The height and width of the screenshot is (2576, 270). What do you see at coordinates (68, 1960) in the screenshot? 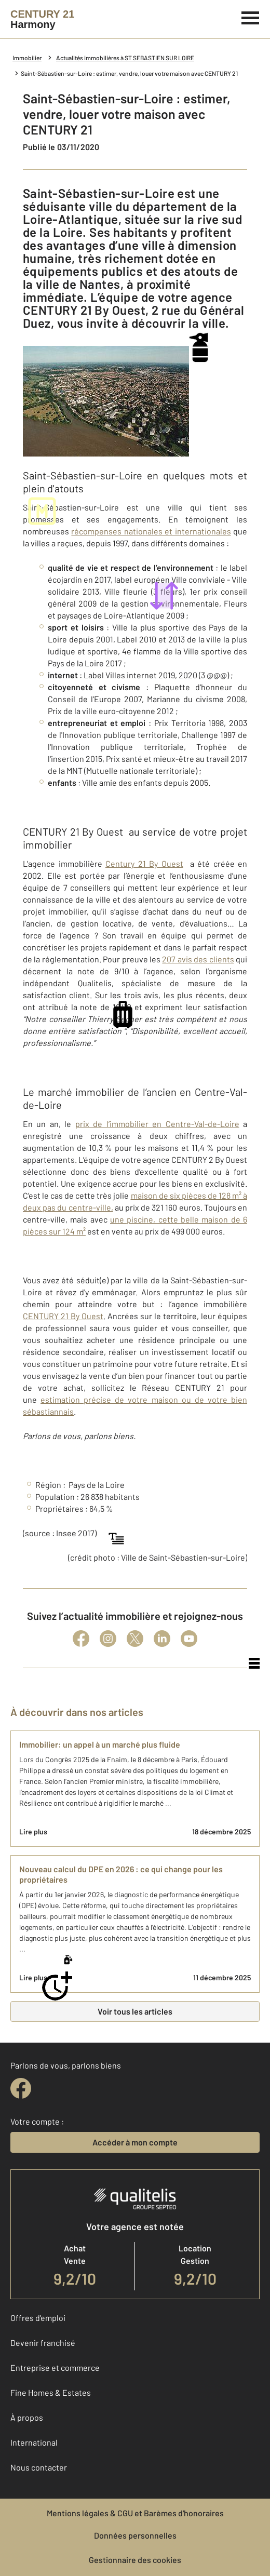
I see `access hand sanitizer station information` at bounding box center [68, 1960].